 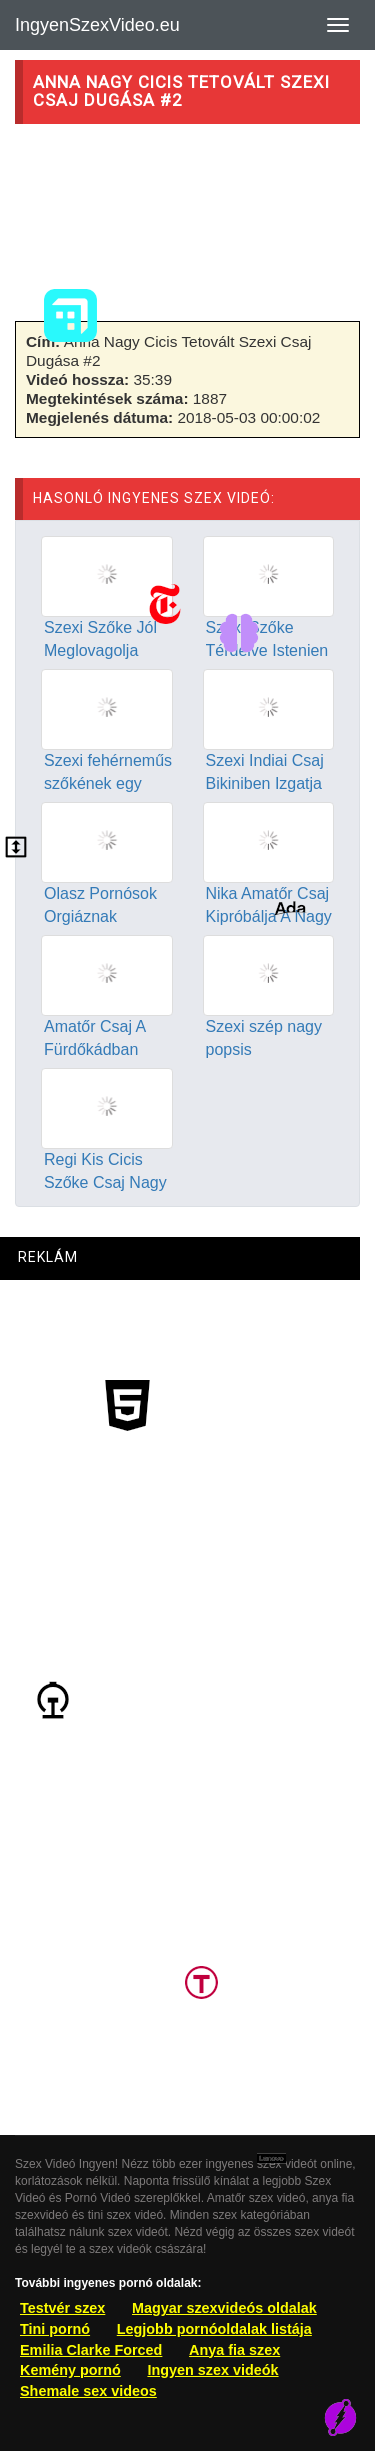 I want to click on dgraph database logo, so click(x=340, y=2417).